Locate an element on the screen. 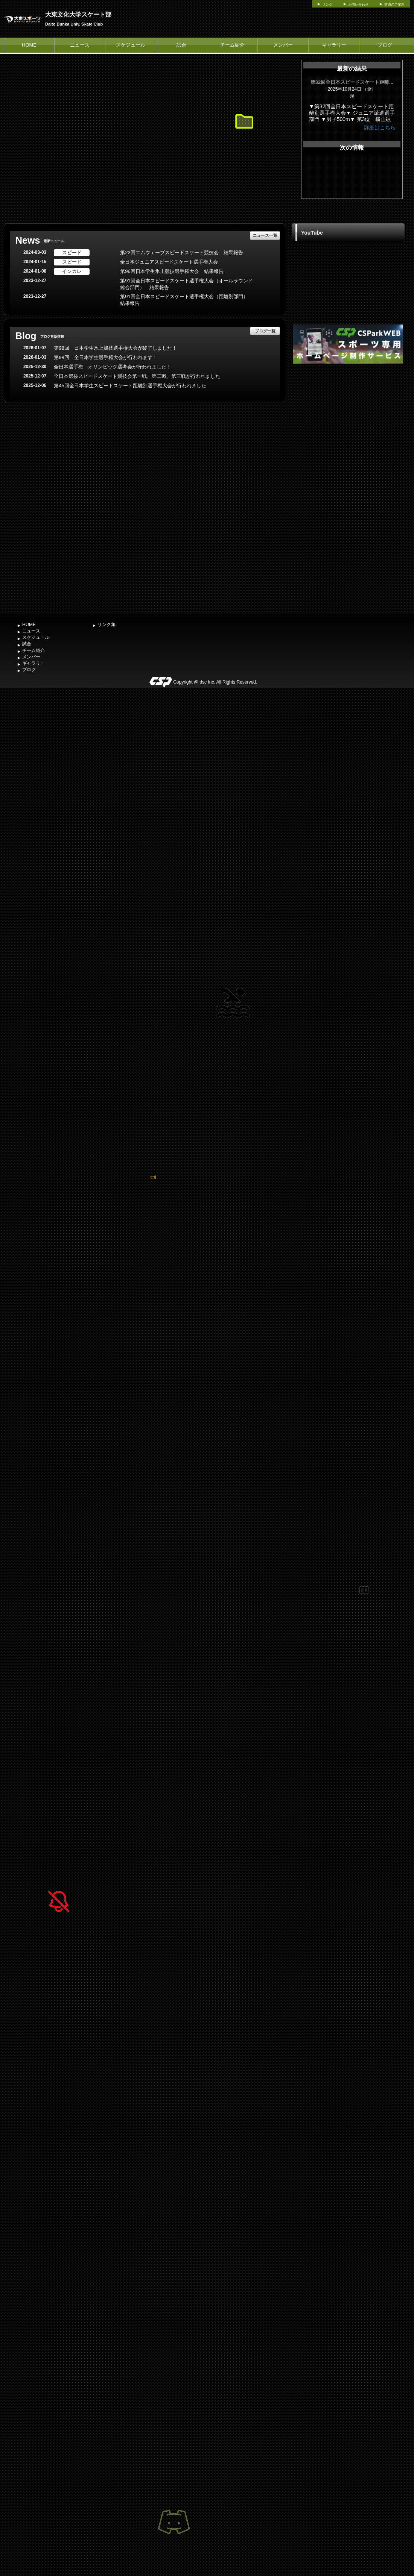 Image resolution: width=414 pixels, height=2576 pixels. access audio or sound settings is located at coordinates (364, 1590).